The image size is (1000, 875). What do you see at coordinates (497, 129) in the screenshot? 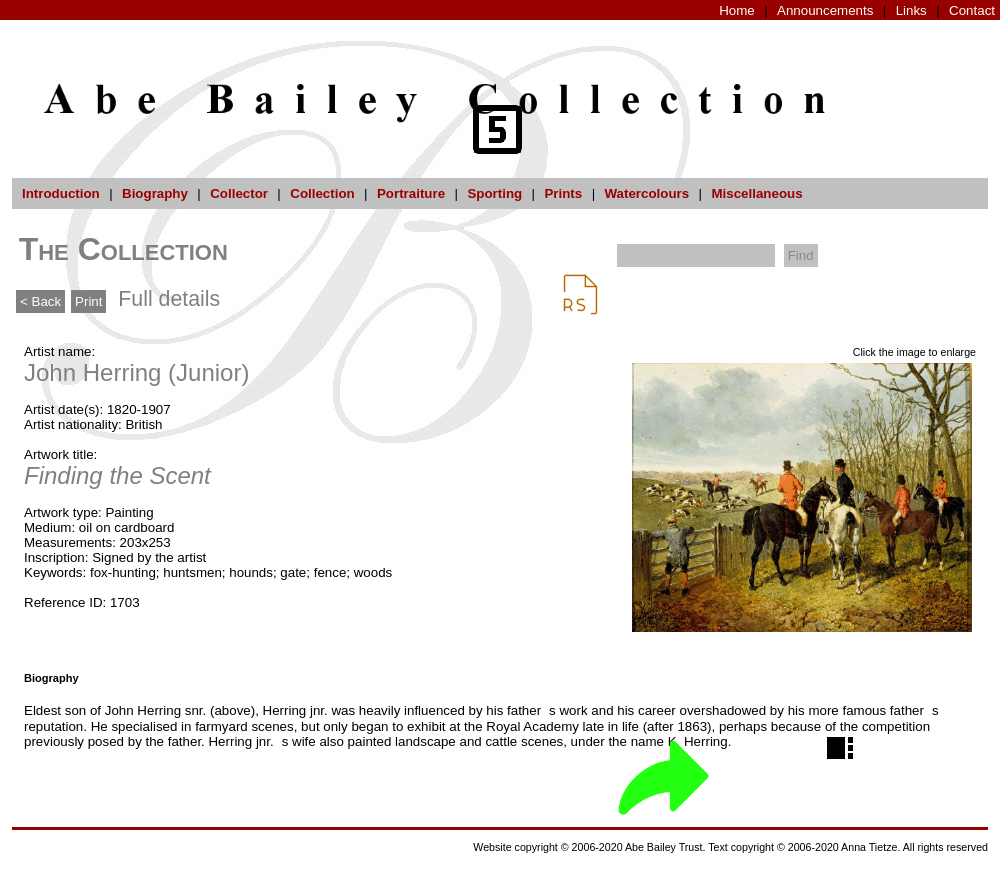
I see `indicates step 5 in a multi-step process` at bounding box center [497, 129].